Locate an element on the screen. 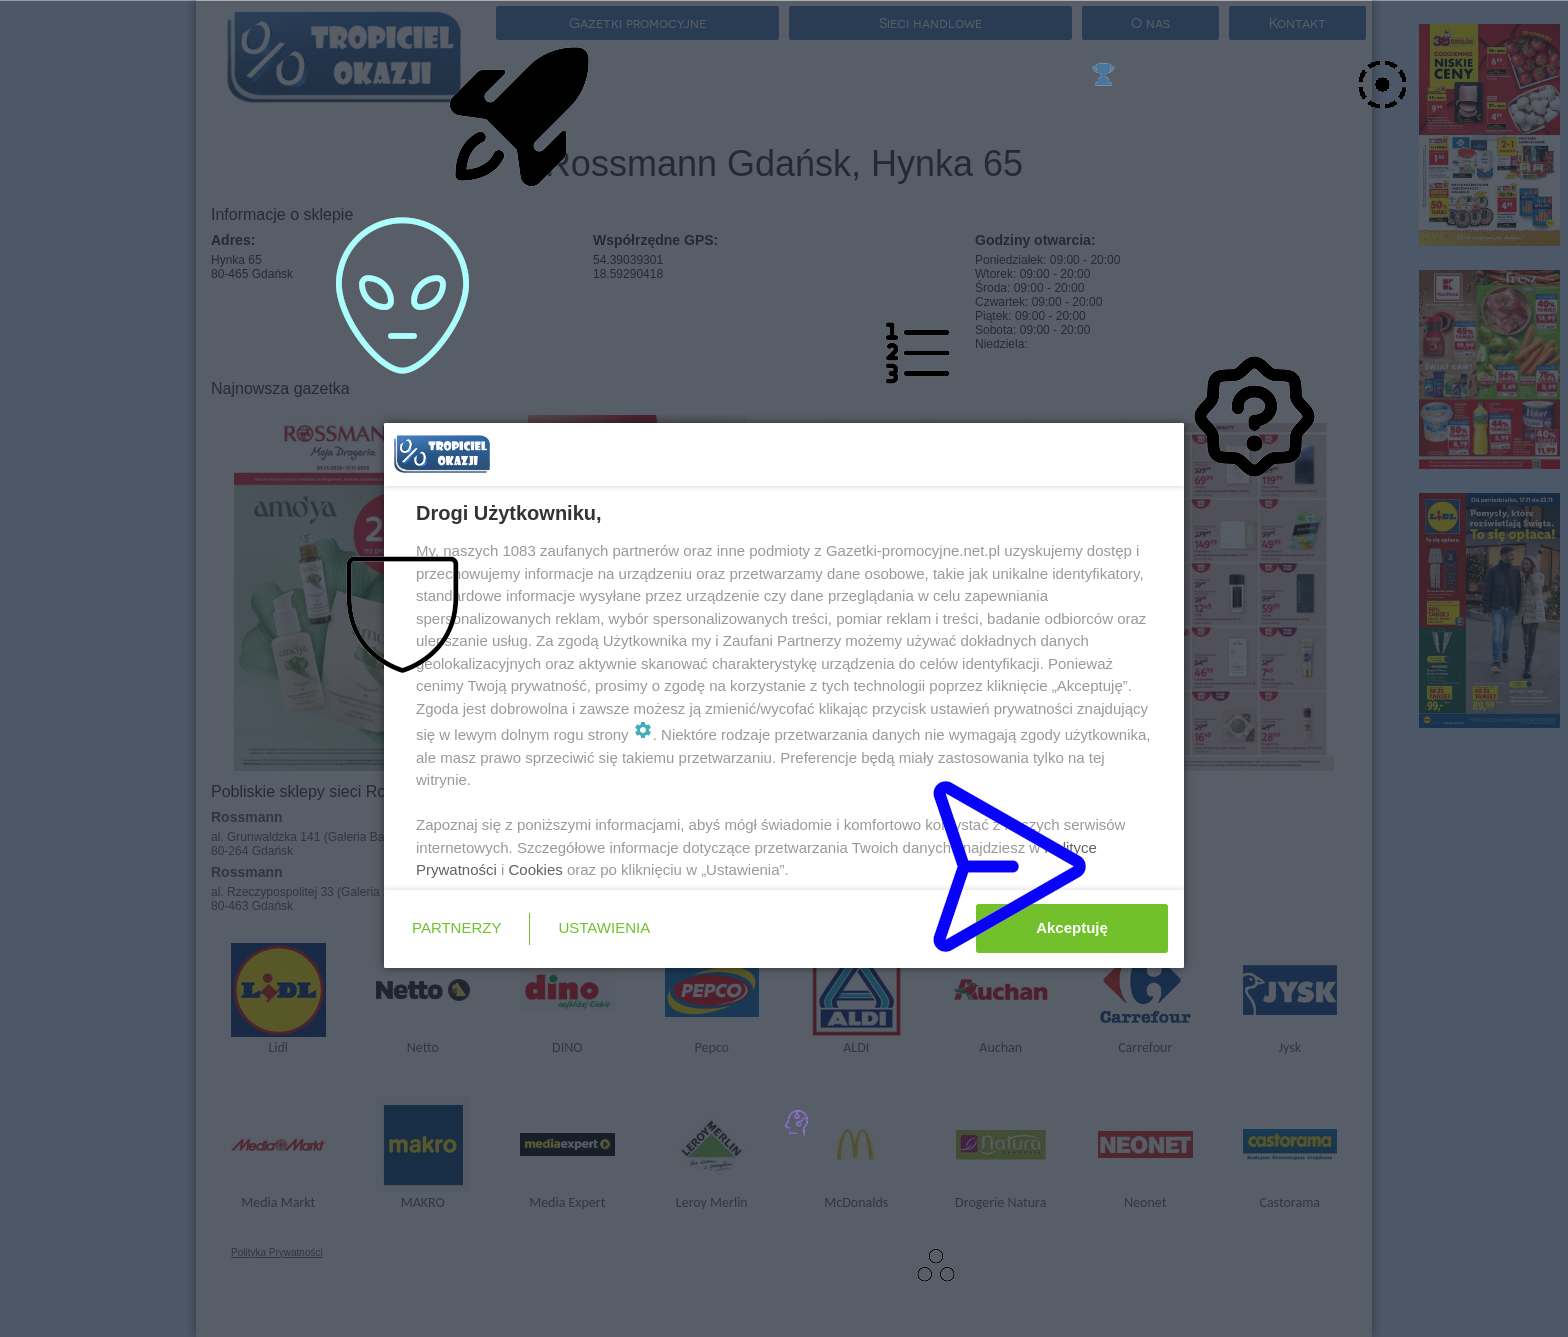 The image size is (1568, 1337). apply tilt-shift blur effect to photo is located at coordinates (1382, 84).